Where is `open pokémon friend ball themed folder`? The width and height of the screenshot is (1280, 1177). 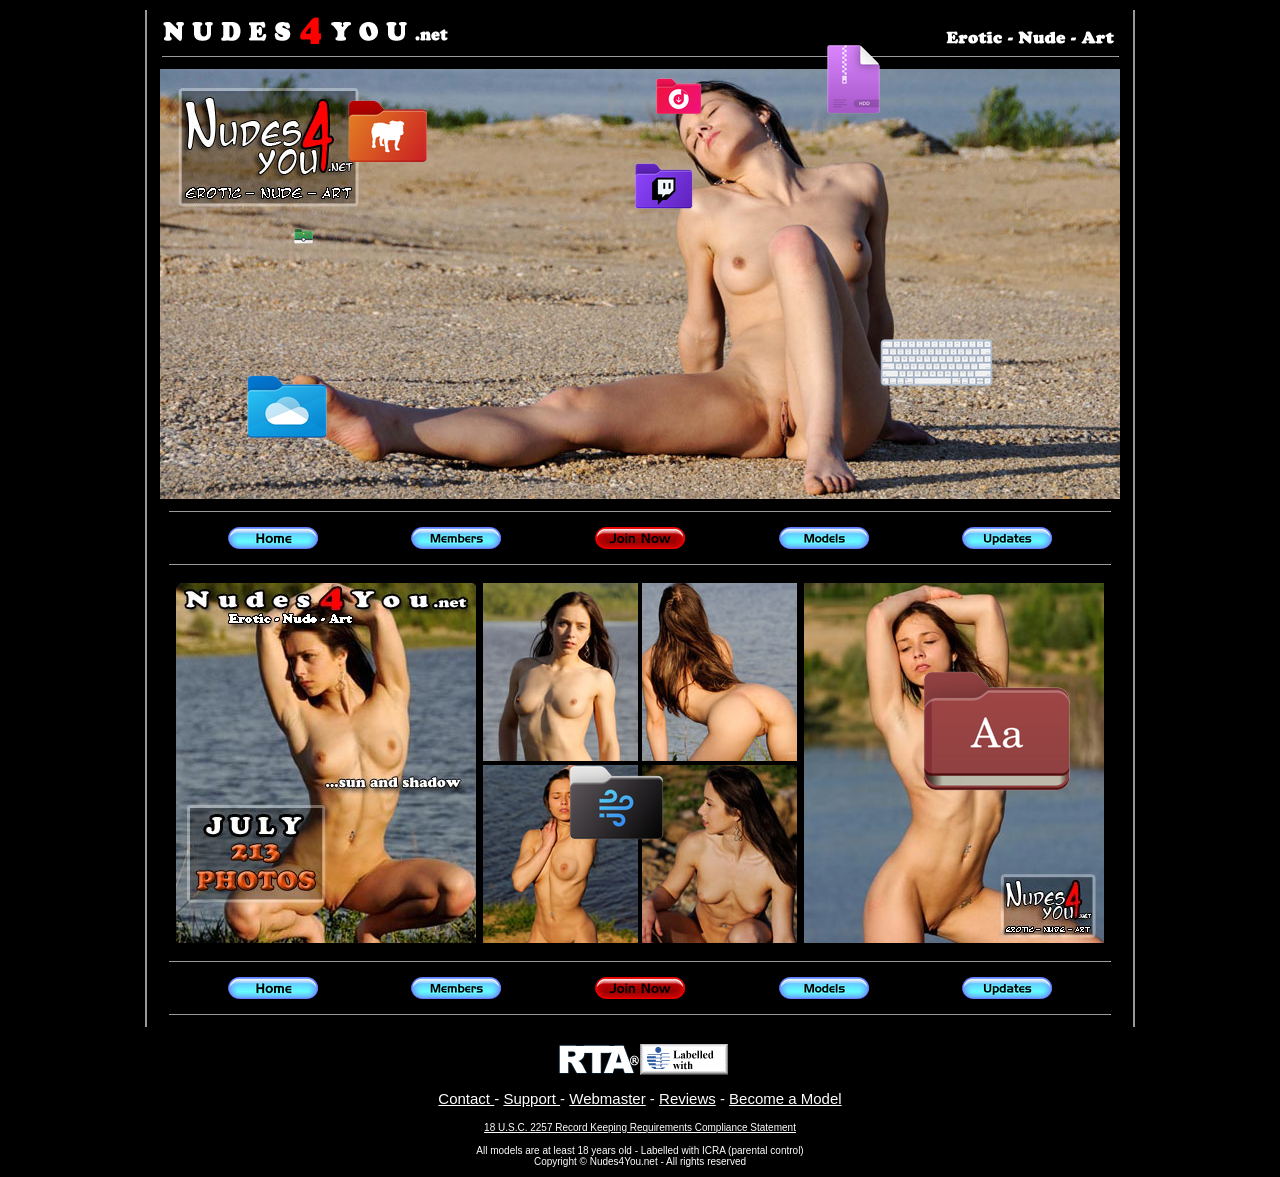 open pokémon friend ball themed folder is located at coordinates (303, 236).